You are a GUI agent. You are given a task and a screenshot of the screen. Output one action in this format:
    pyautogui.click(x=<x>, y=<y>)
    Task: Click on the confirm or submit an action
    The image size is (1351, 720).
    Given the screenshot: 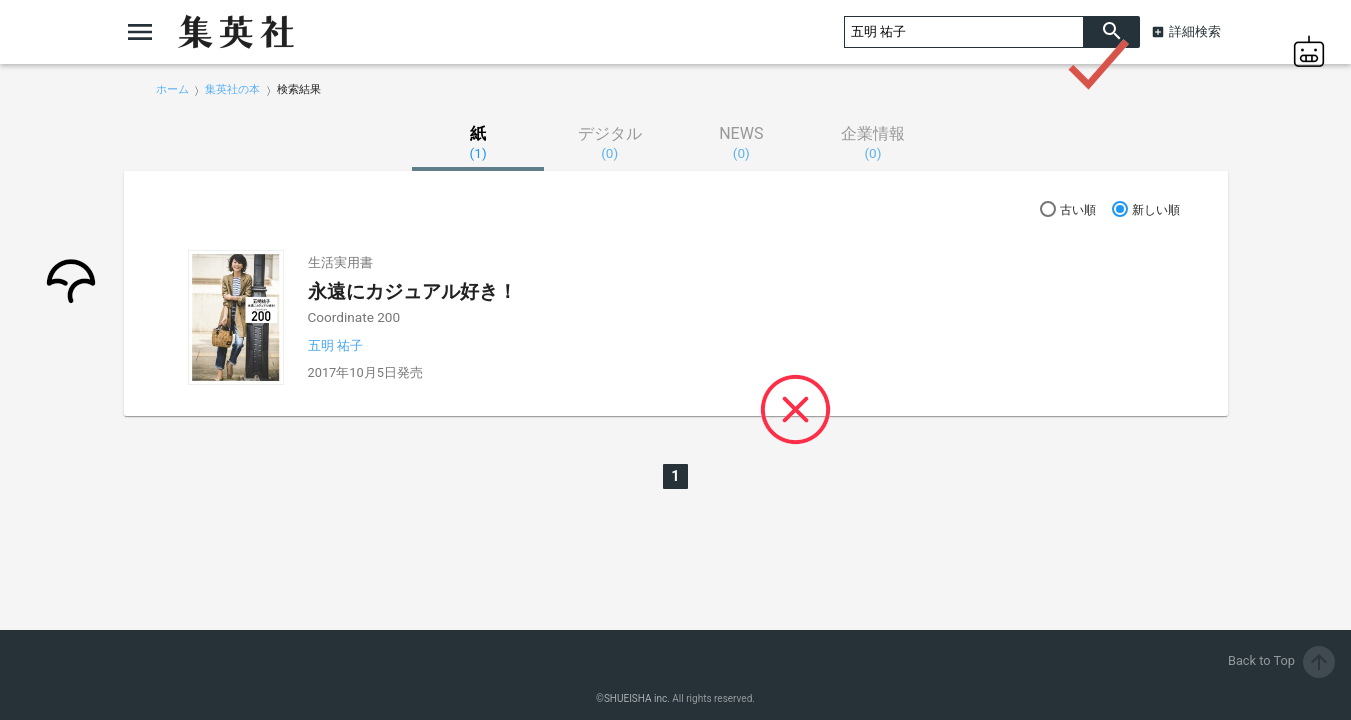 What is the action you would take?
    pyautogui.click(x=1098, y=64)
    